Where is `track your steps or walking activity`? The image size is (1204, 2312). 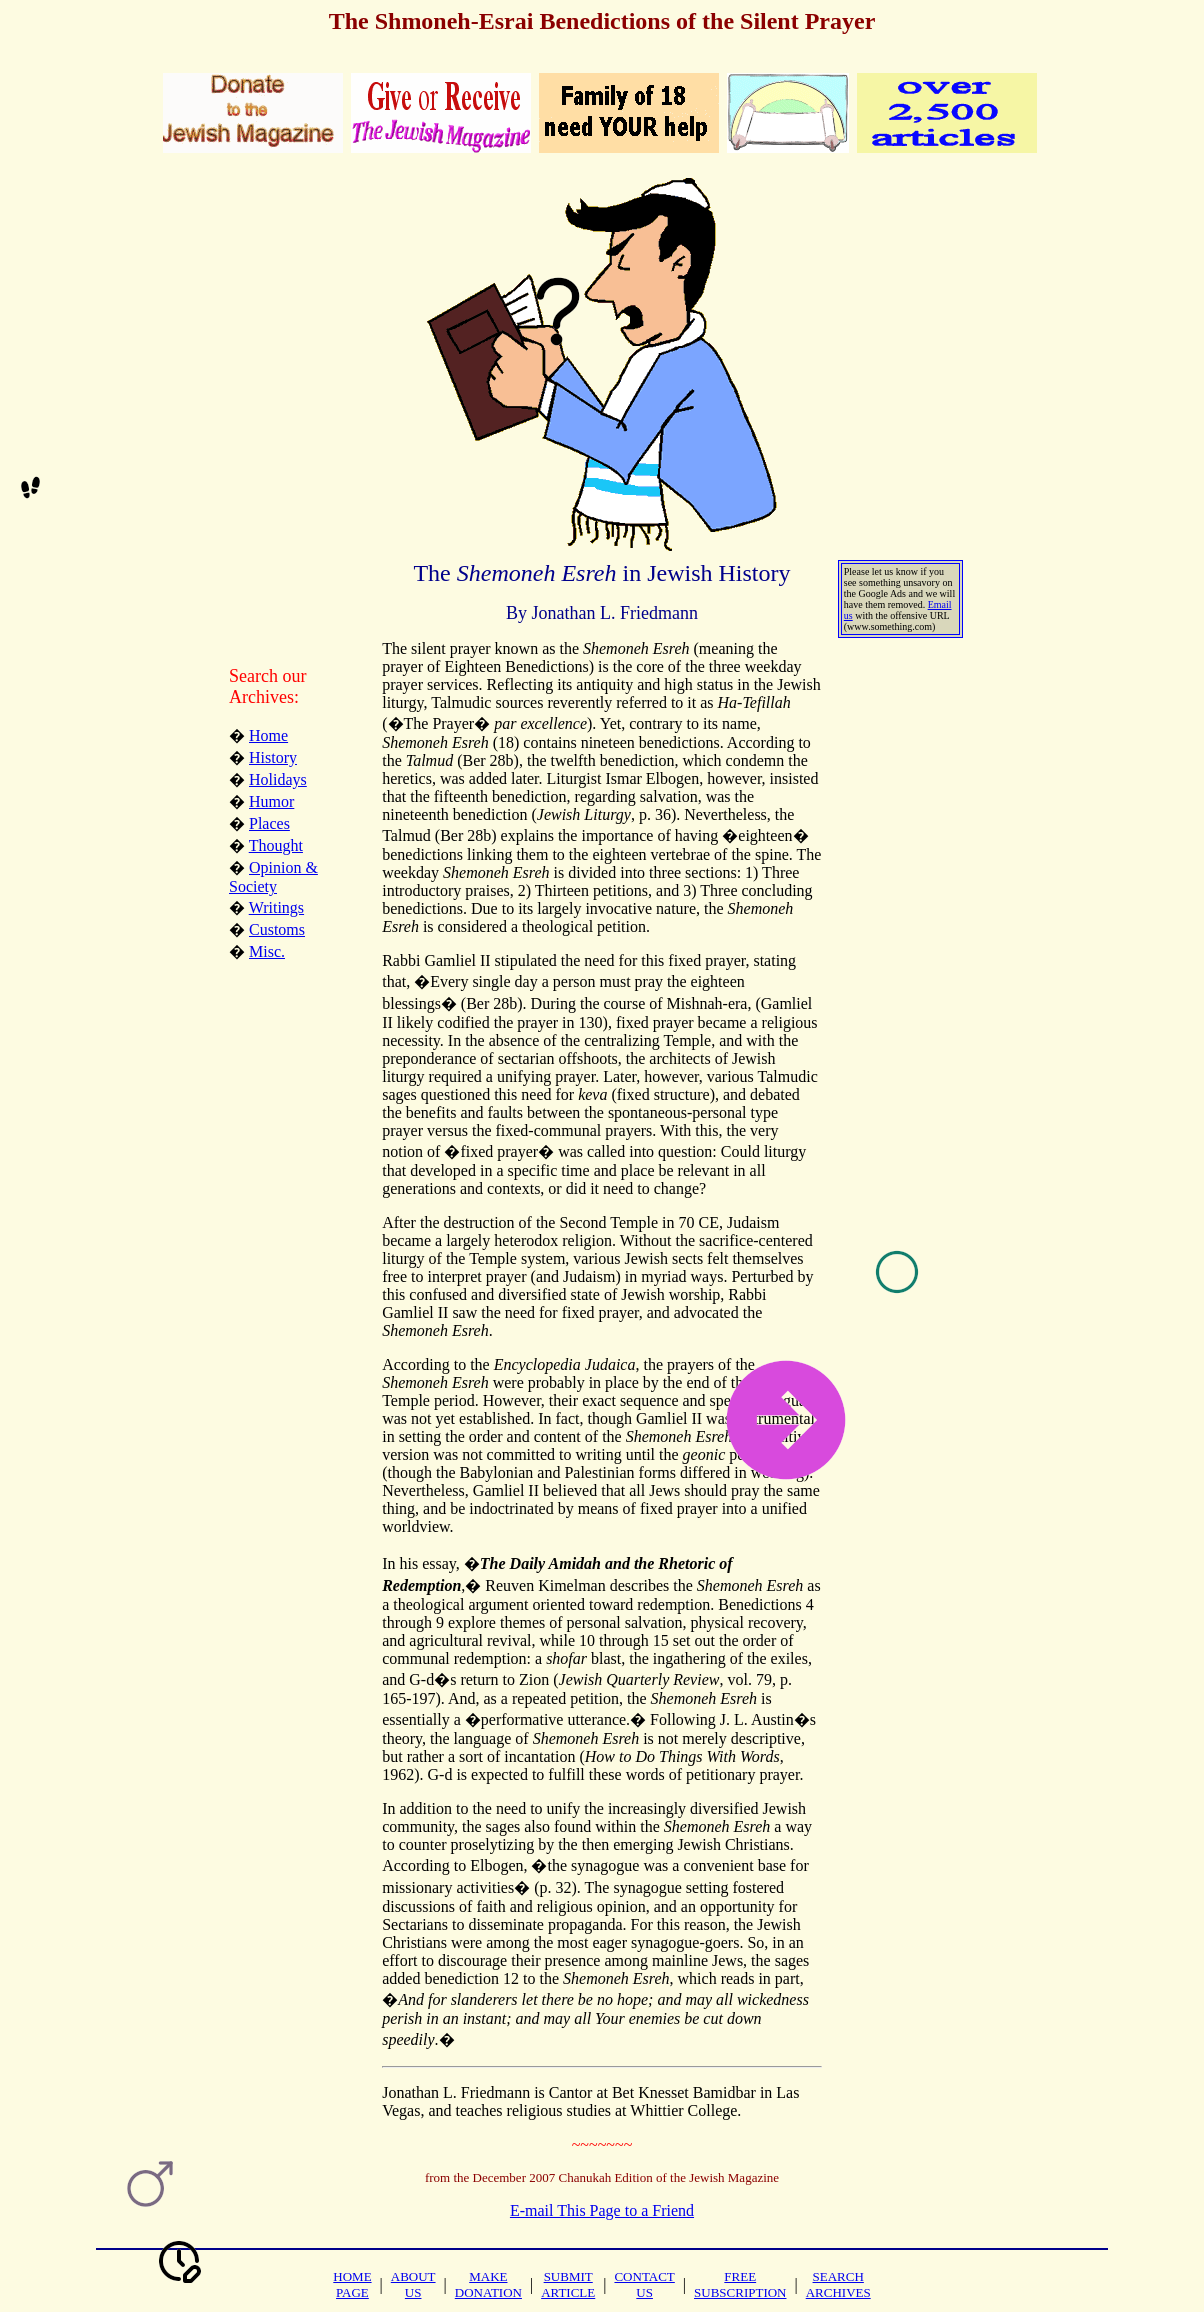
track your steps or walking activity is located at coordinates (30, 487).